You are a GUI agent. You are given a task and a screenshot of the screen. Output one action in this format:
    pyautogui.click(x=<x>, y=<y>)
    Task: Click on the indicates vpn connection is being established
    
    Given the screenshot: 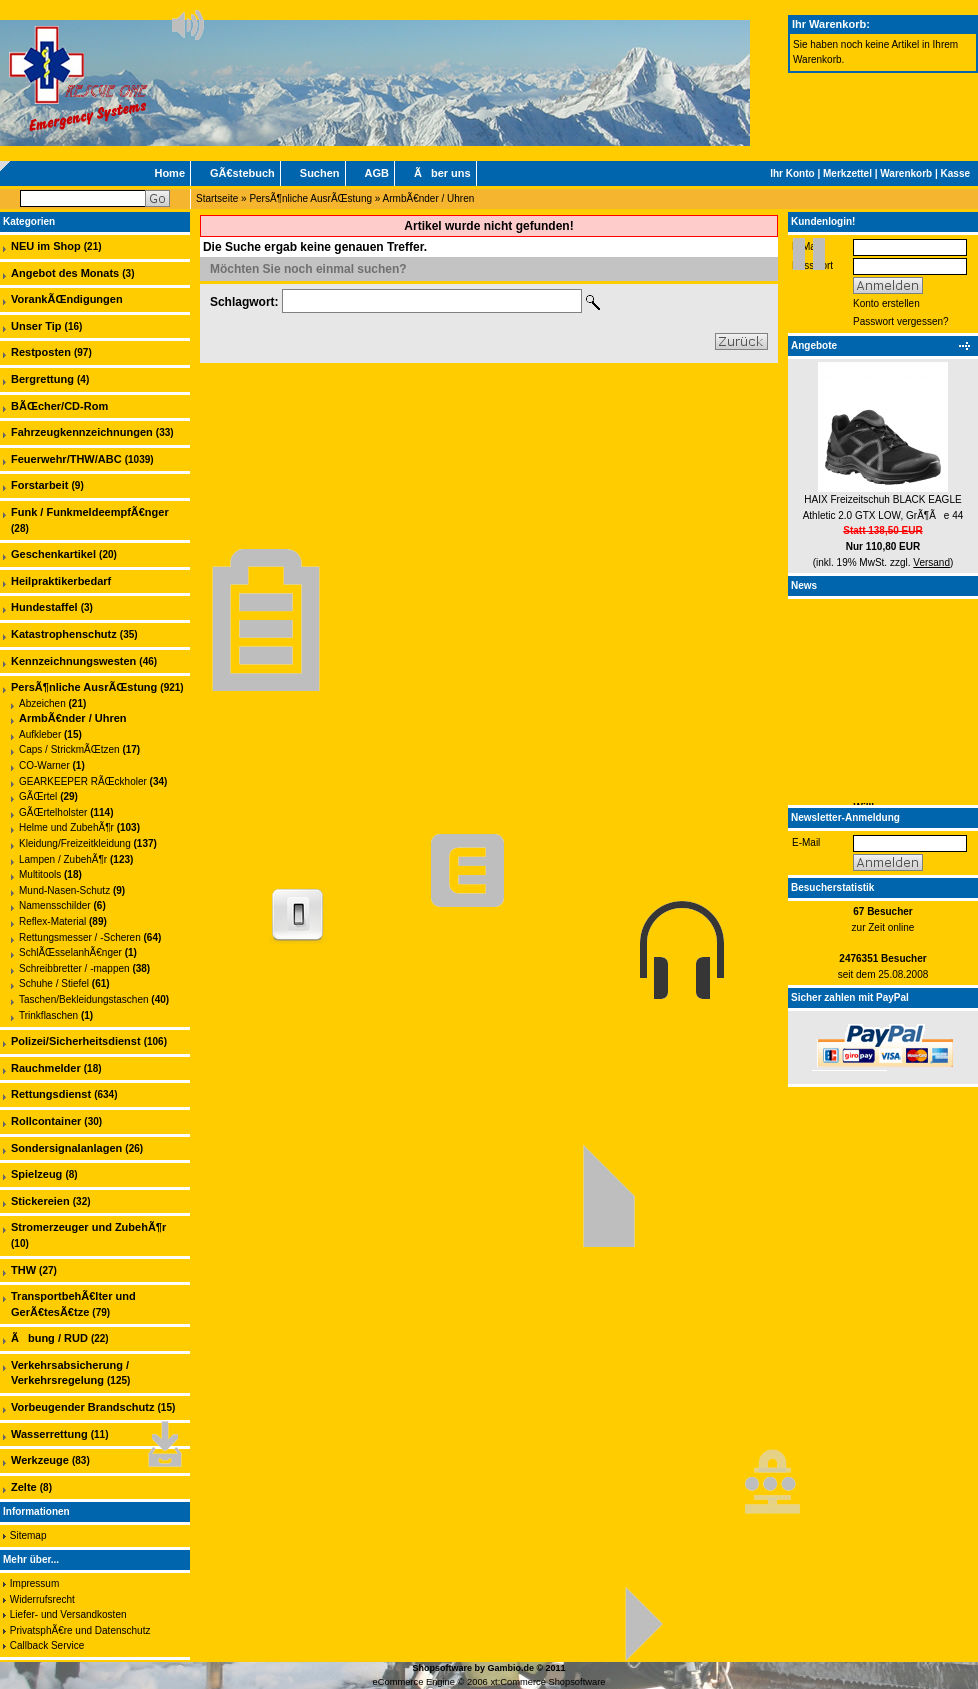 What is the action you would take?
    pyautogui.click(x=772, y=1481)
    